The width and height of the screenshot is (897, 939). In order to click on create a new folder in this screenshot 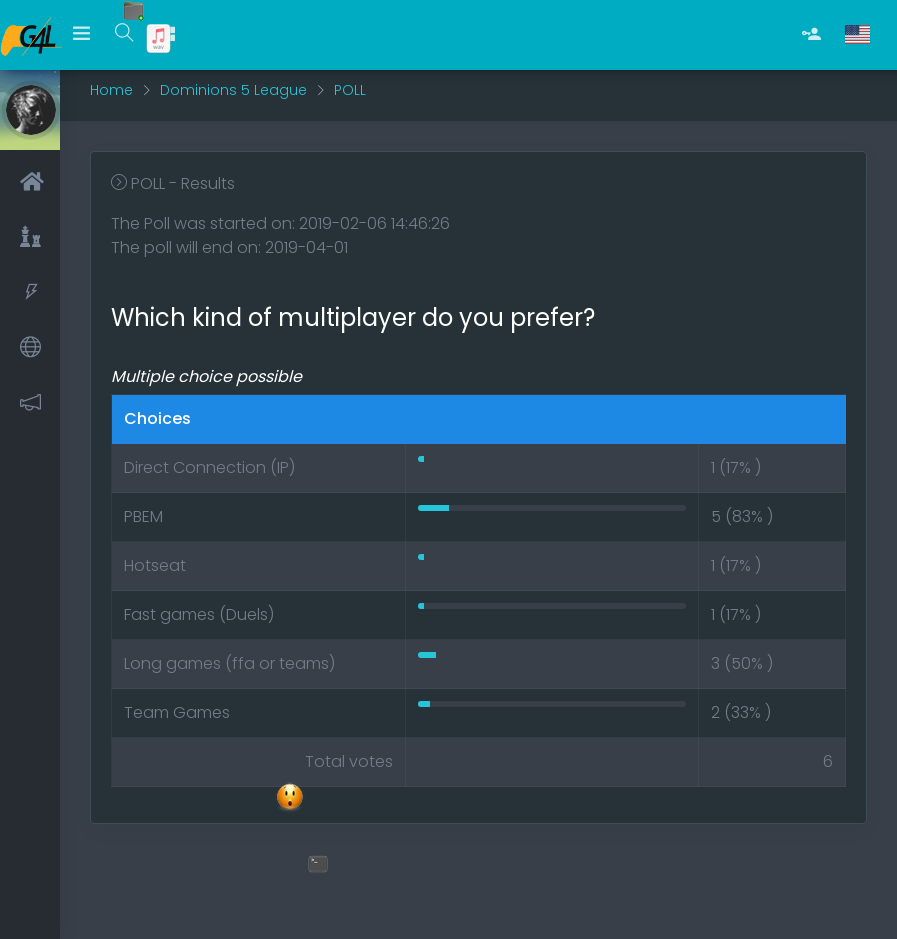, I will do `click(133, 10)`.